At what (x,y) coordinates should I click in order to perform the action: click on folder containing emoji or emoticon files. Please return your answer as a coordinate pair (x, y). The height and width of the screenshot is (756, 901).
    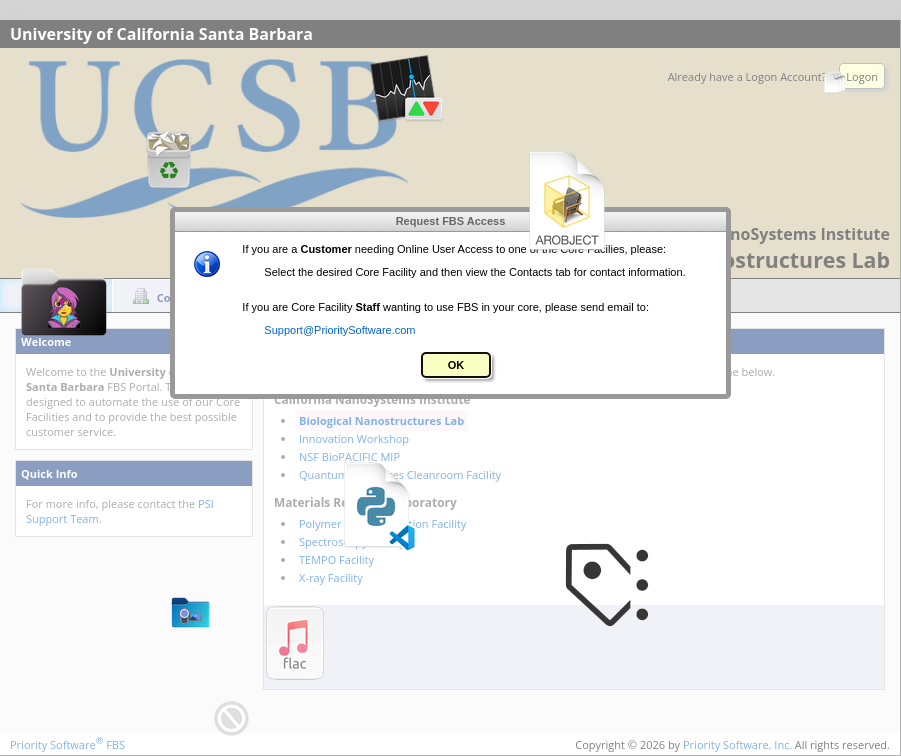
    Looking at the image, I should click on (63, 304).